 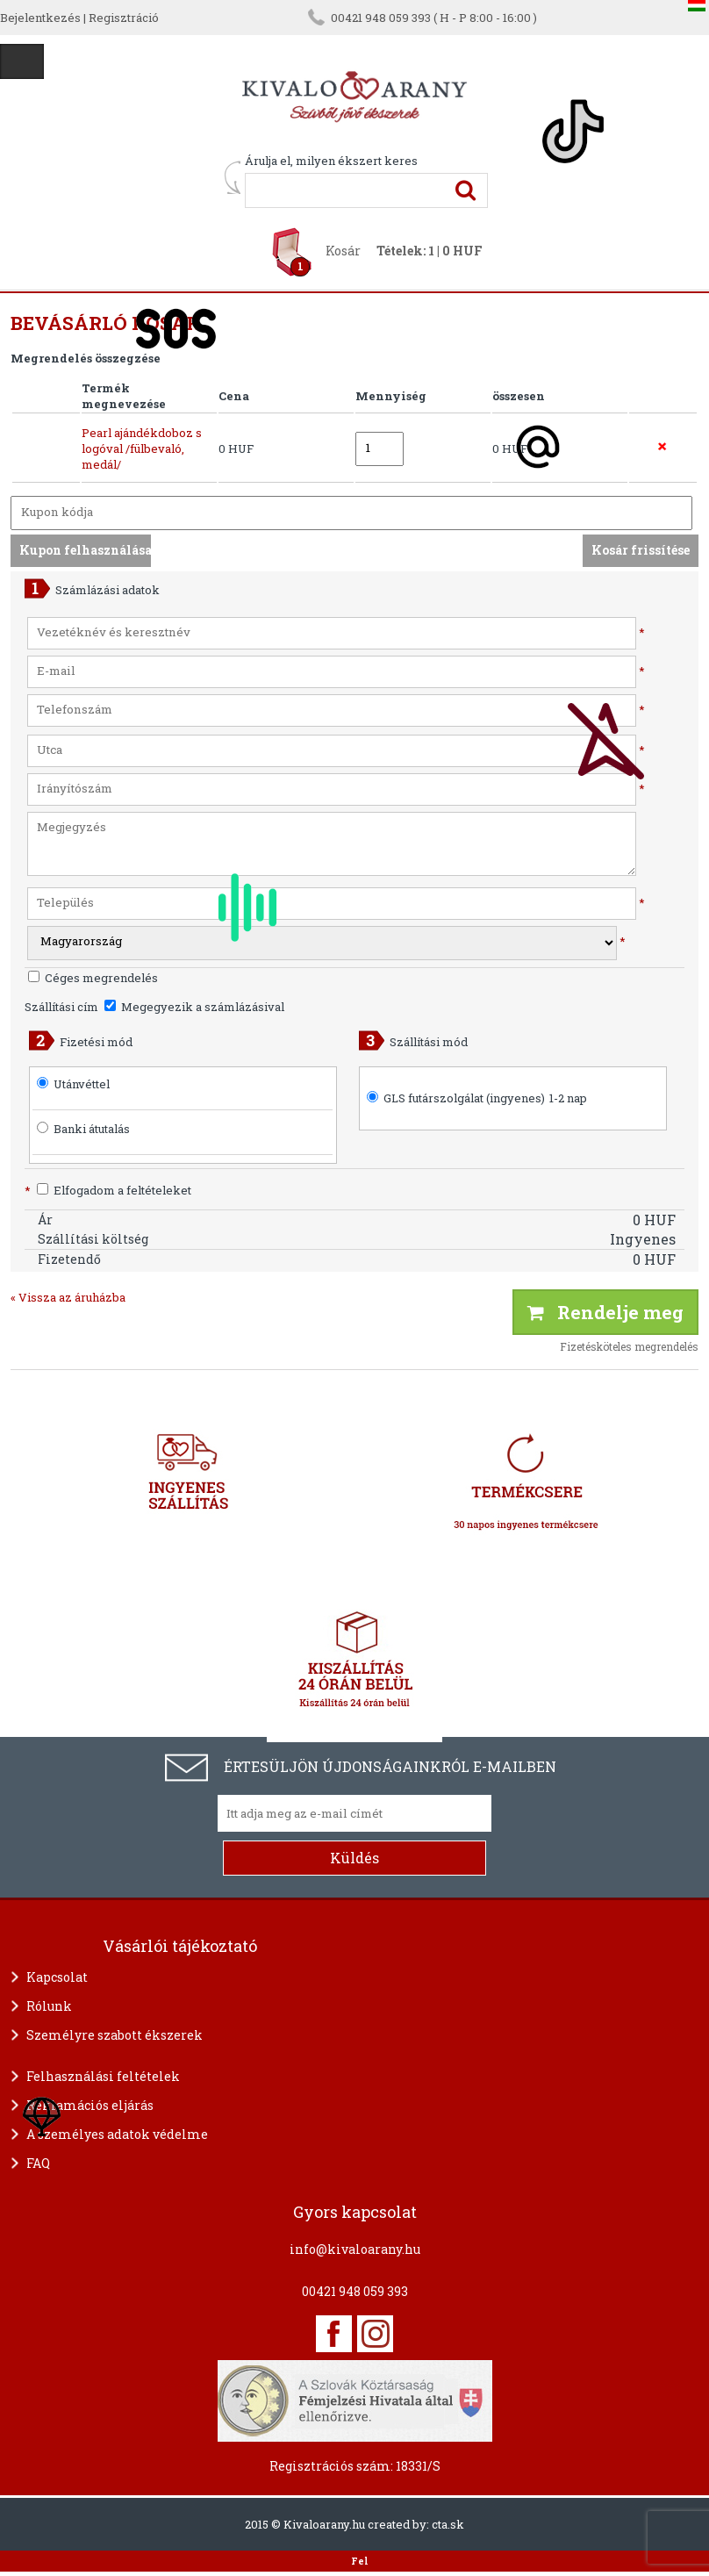 I want to click on open TikTok app, so click(x=573, y=133).